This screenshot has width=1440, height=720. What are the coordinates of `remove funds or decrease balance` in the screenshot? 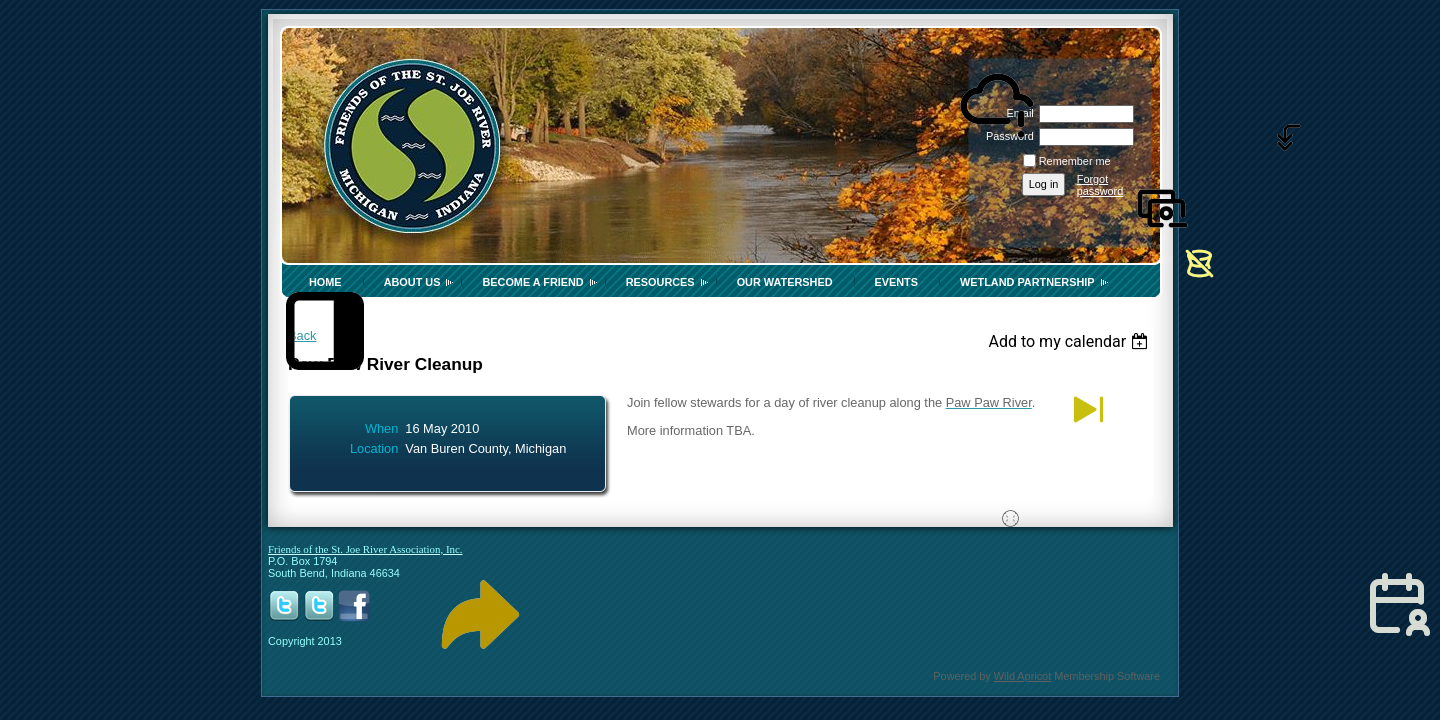 It's located at (1161, 208).